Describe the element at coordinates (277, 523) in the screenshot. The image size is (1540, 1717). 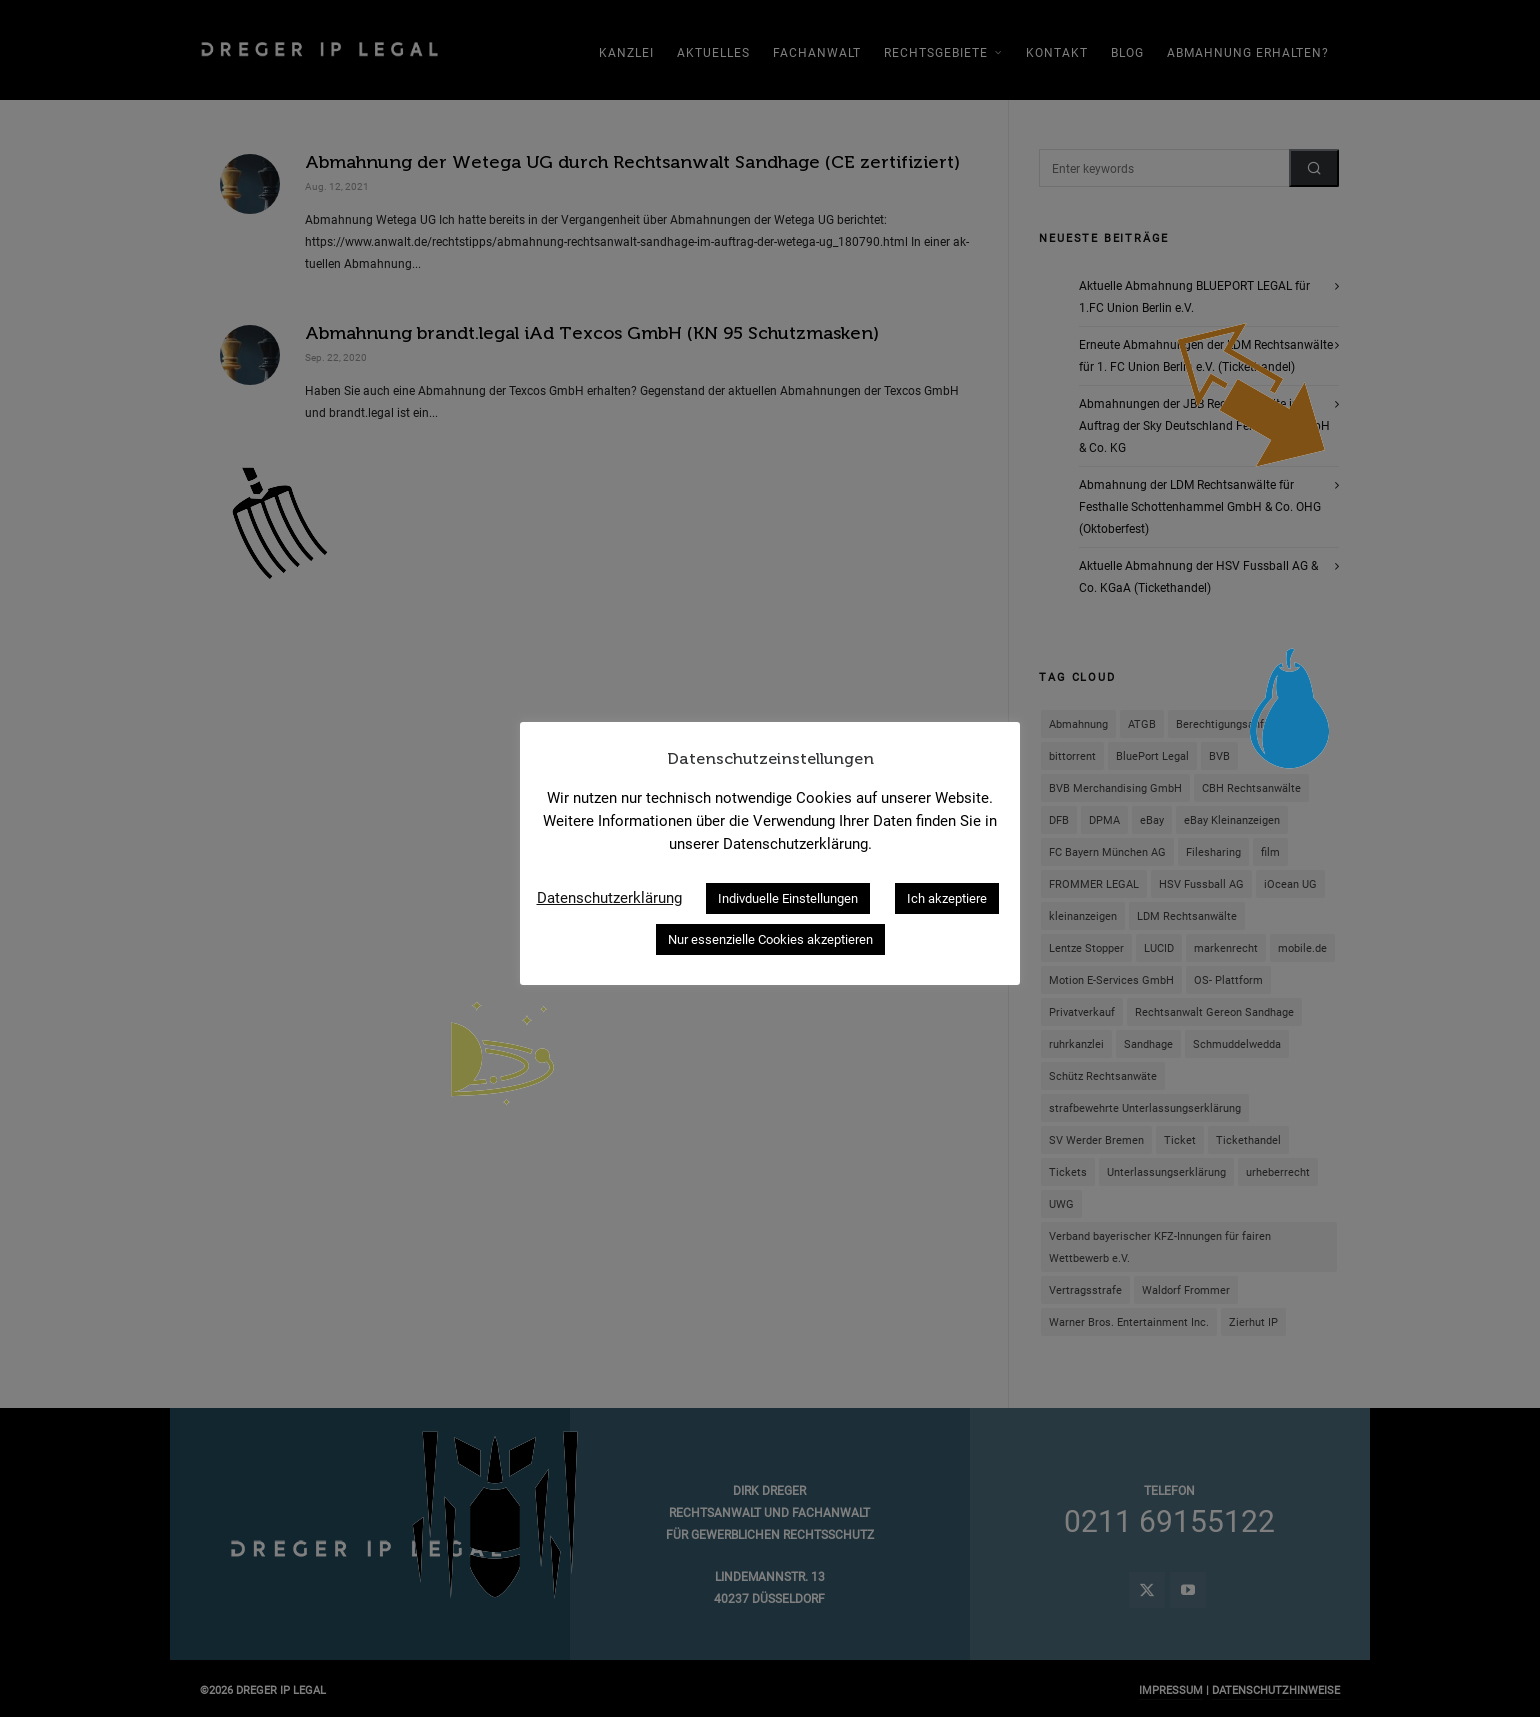
I see `farming or agriculture tool category` at that location.